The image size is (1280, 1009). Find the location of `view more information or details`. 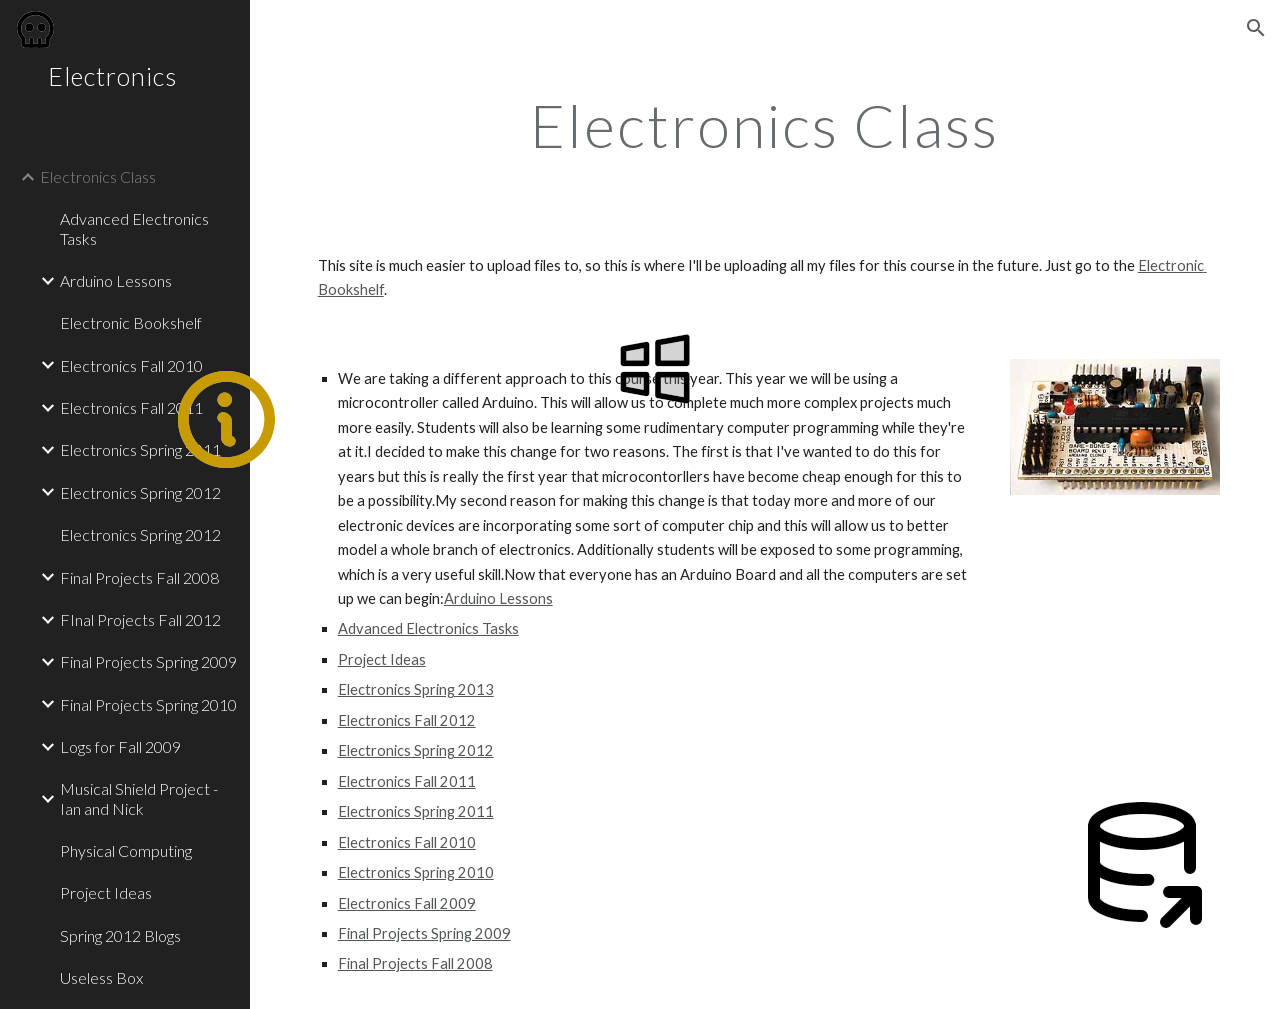

view more information or details is located at coordinates (226, 419).